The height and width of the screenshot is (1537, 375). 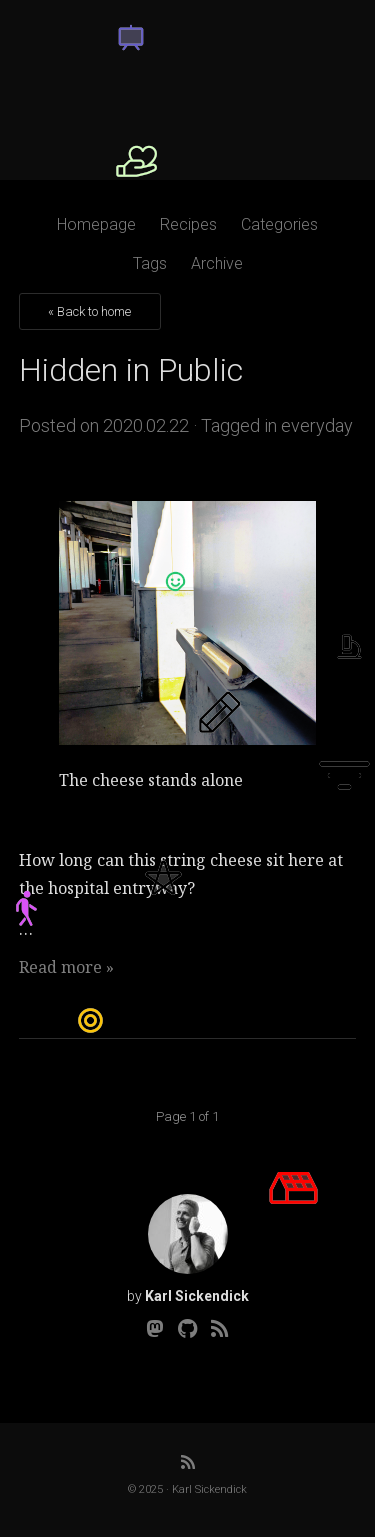 What do you see at coordinates (27, 908) in the screenshot?
I see `get walking directions` at bounding box center [27, 908].